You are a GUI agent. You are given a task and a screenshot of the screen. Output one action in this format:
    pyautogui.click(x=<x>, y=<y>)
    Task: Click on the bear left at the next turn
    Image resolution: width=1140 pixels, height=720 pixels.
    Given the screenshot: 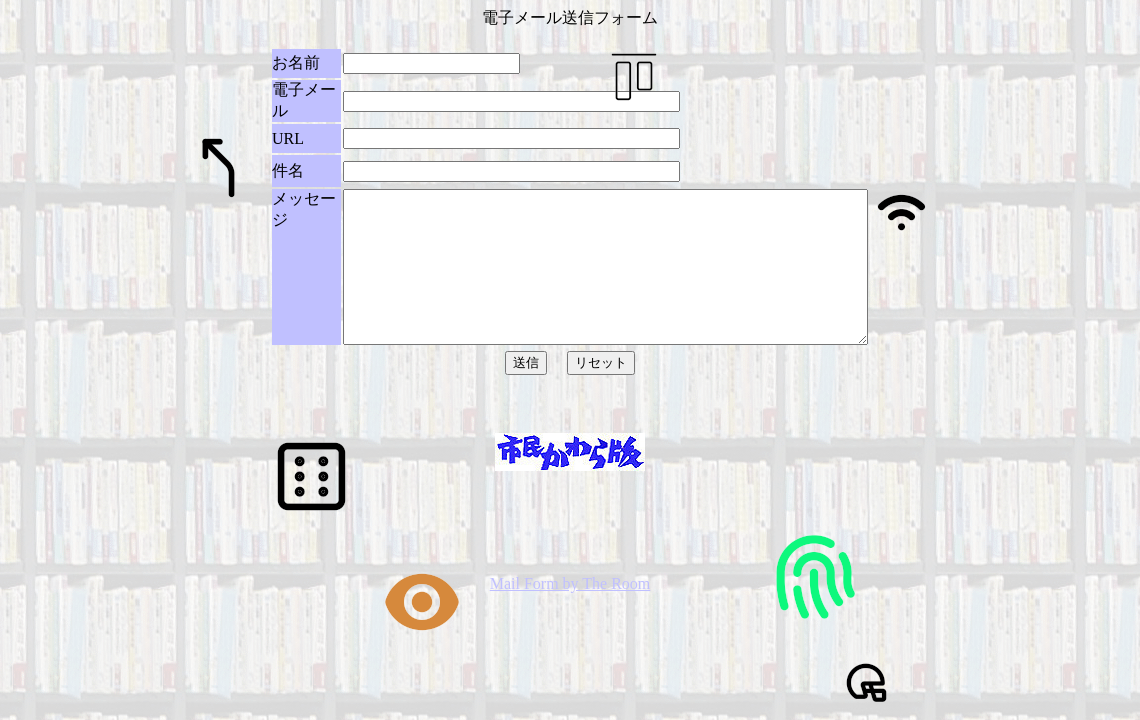 What is the action you would take?
    pyautogui.click(x=217, y=168)
    